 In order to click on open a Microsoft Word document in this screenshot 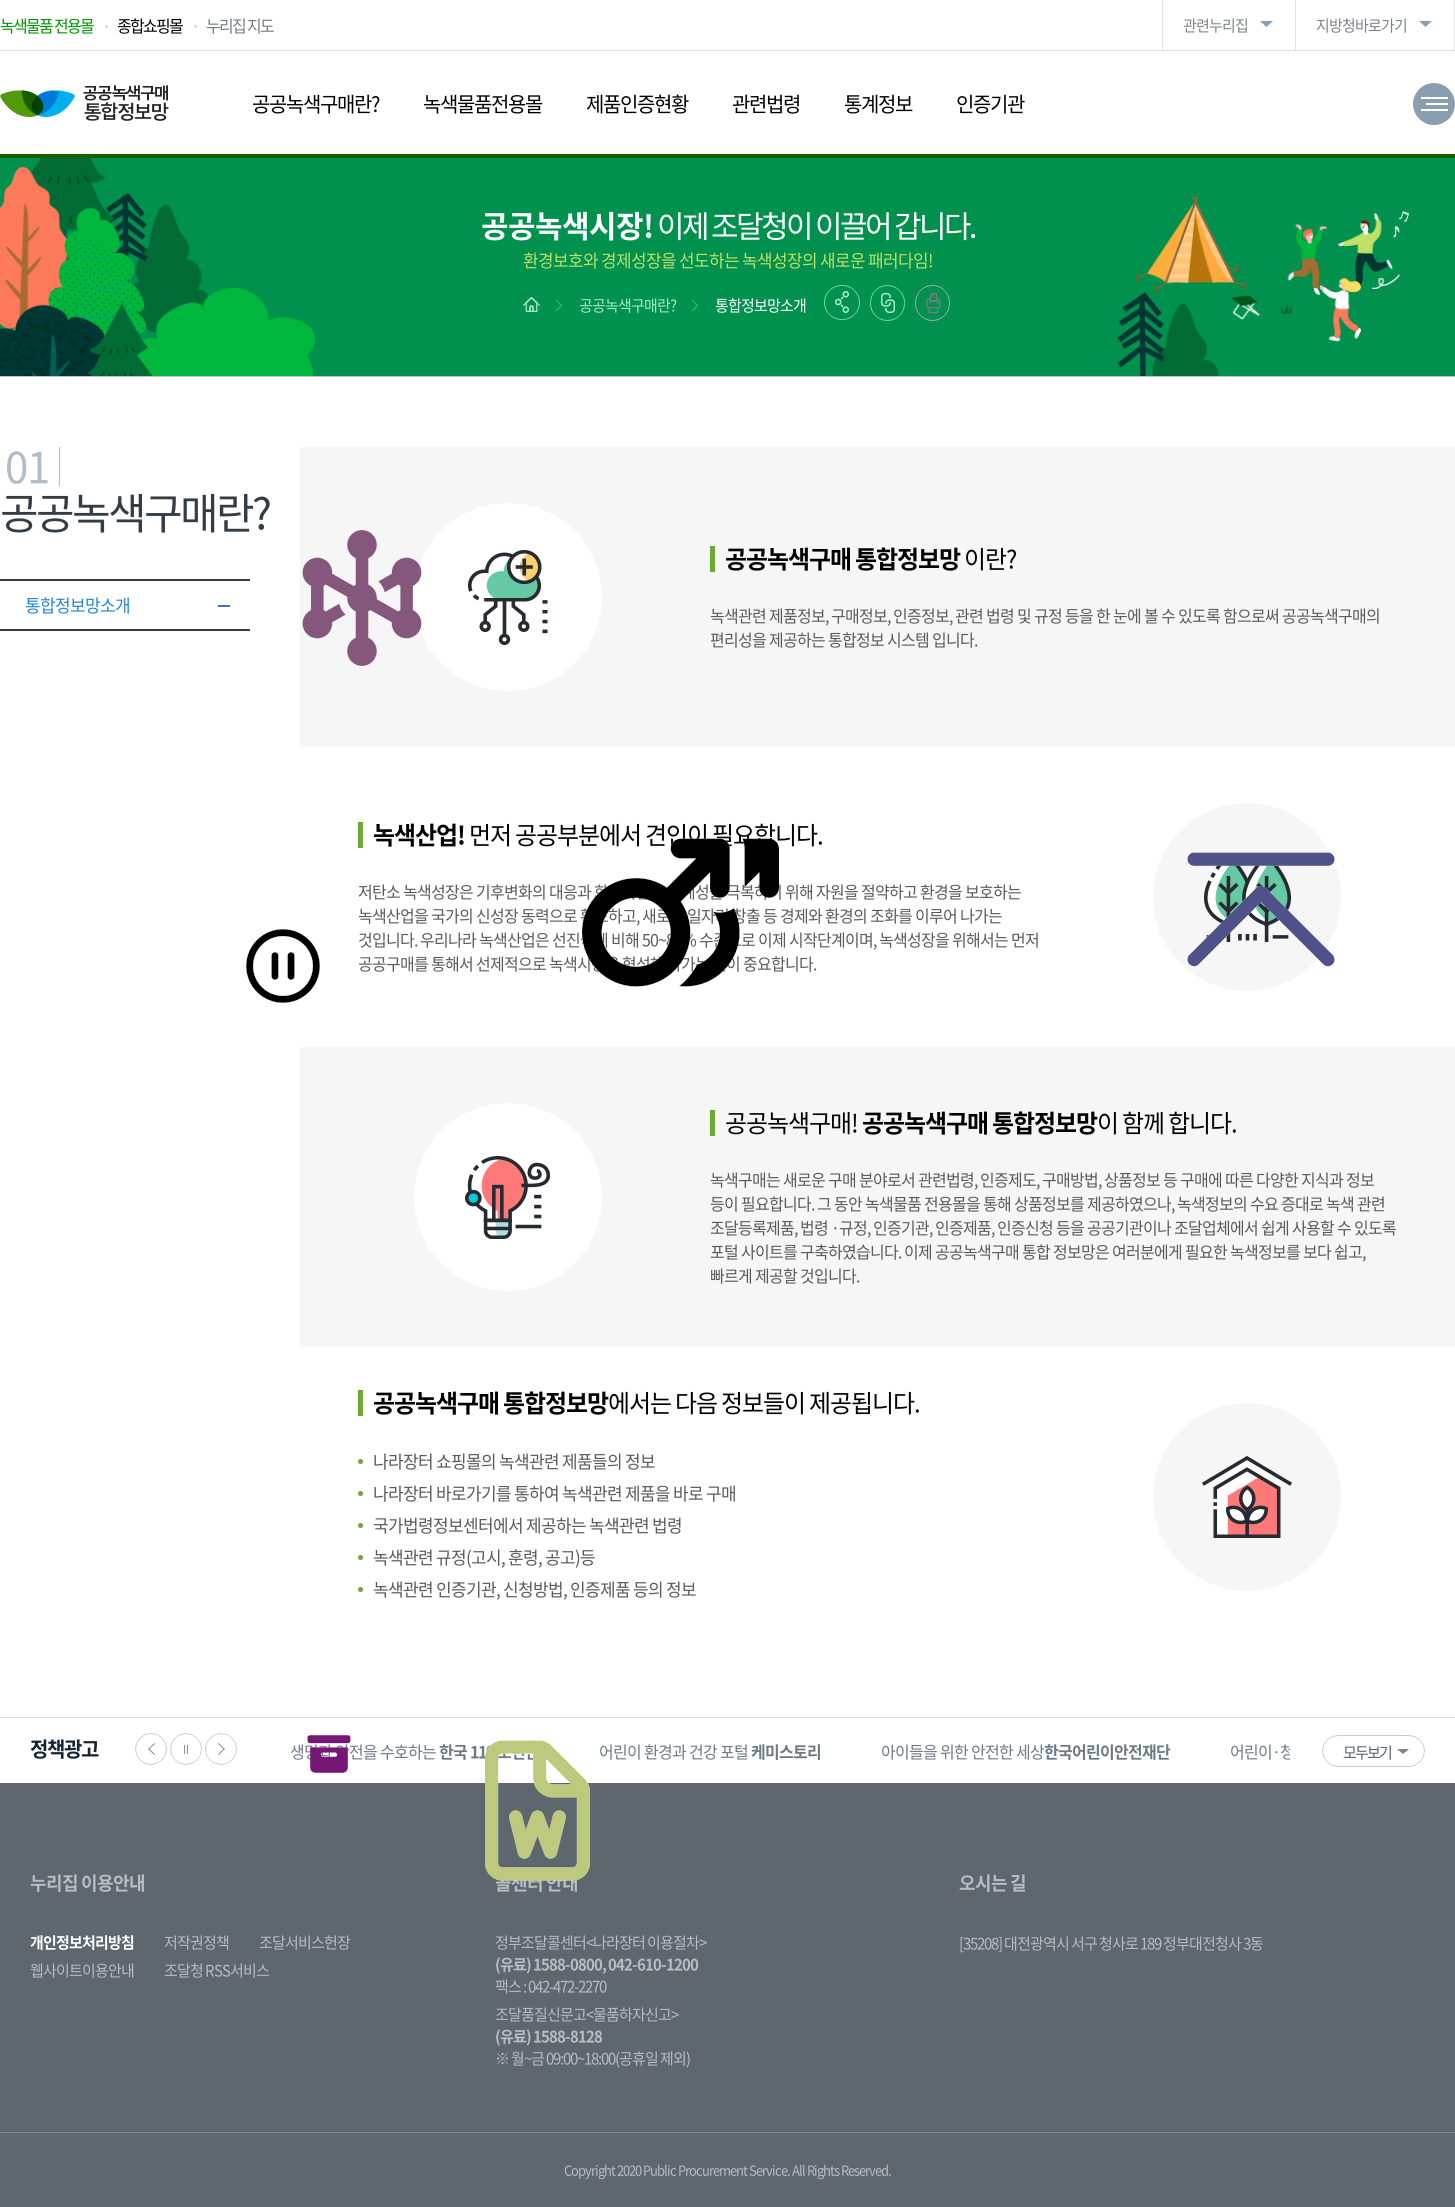, I will do `click(537, 1810)`.